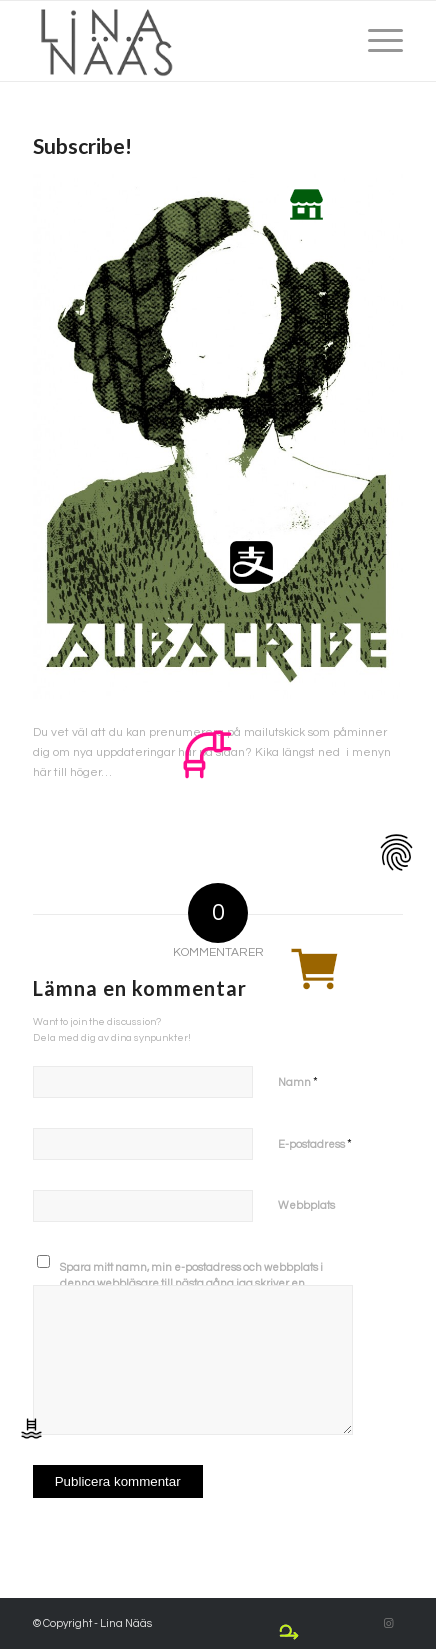 Image resolution: width=436 pixels, height=1649 pixels. What do you see at coordinates (289, 1632) in the screenshot?
I see `iterate or repeat a process` at bounding box center [289, 1632].